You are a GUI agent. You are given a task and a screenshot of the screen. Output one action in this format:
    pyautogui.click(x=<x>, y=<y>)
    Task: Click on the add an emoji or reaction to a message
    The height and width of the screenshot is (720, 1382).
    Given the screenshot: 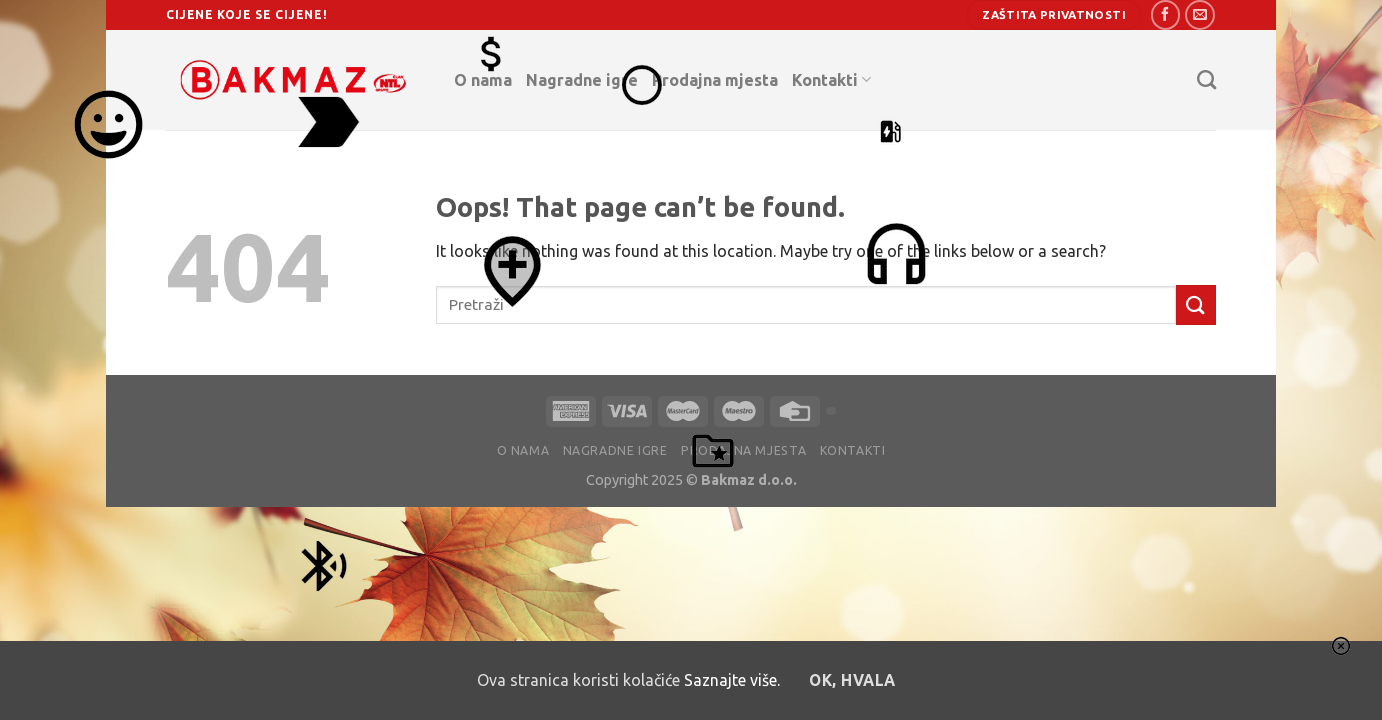 What is the action you would take?
    pyautogui.click(x=108, y=124)
    